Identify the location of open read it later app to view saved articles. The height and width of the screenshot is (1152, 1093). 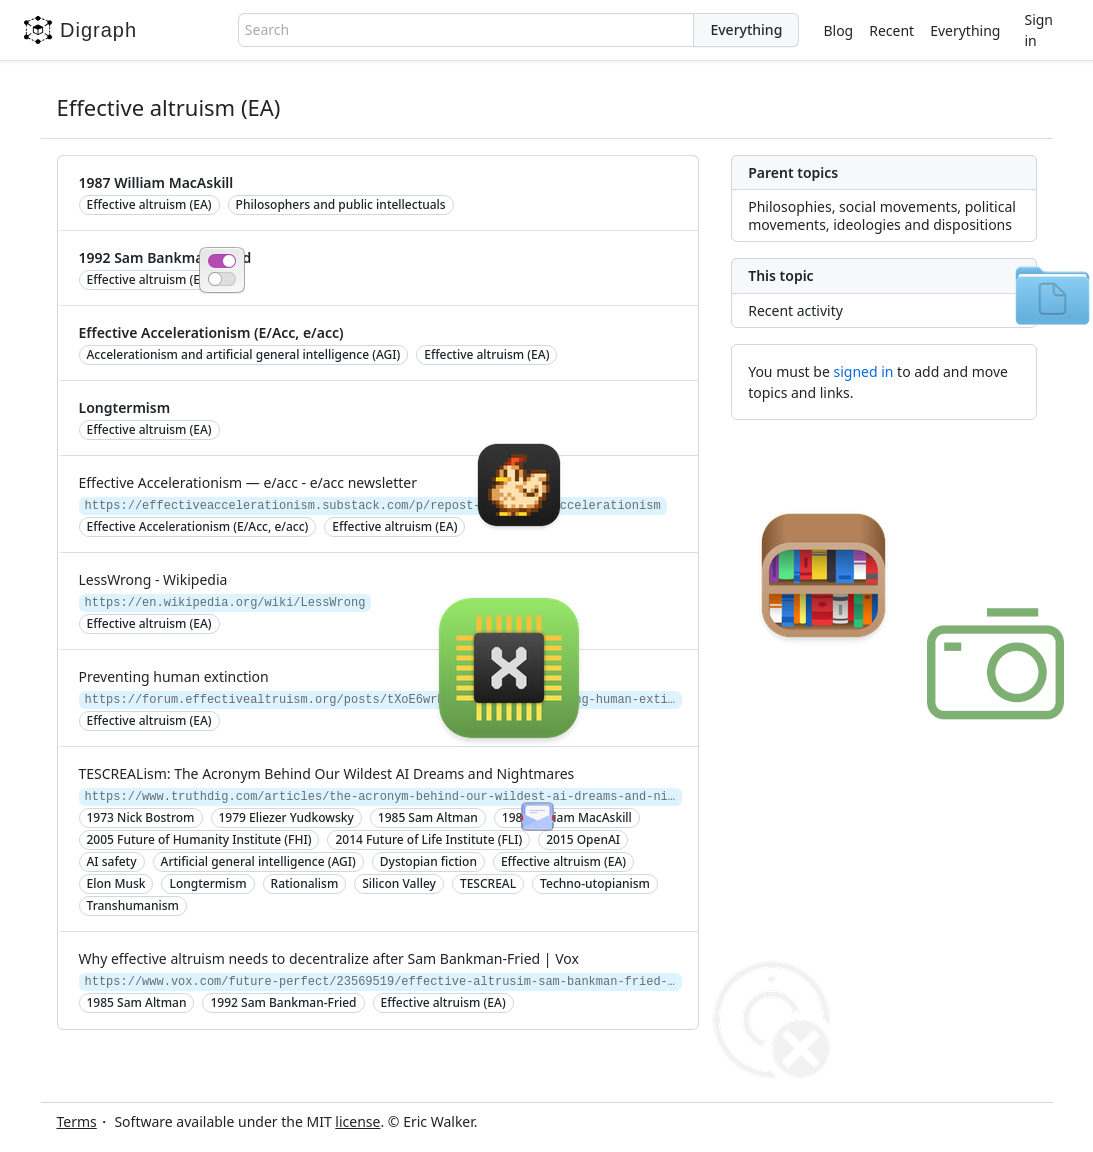
(823, 575).